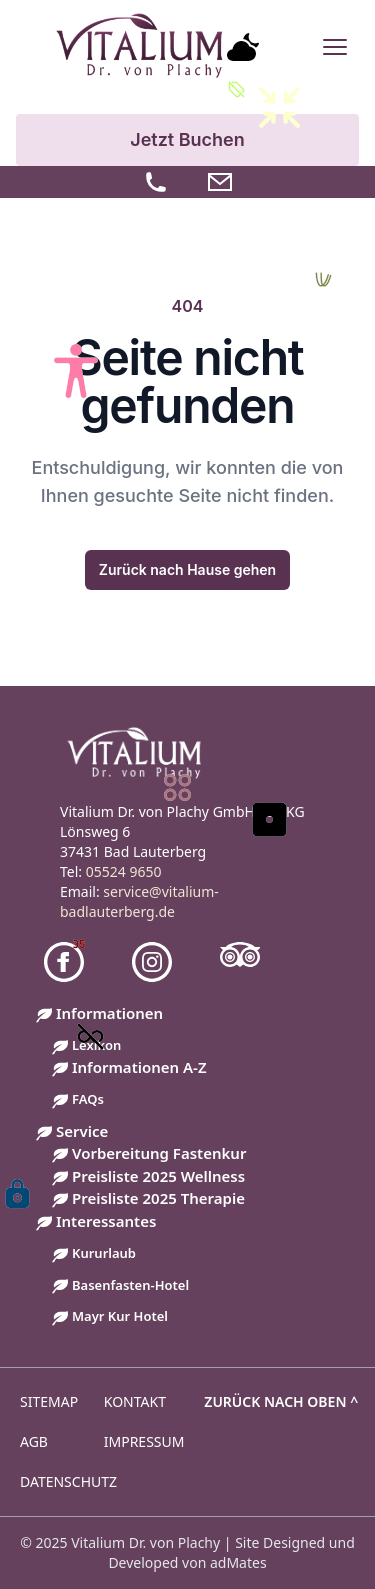 This screenshot has width=375, height=1589. Describe the element at coordinates (177, 787) in the screenshot. I see `open app grid or dashboard` at that location.